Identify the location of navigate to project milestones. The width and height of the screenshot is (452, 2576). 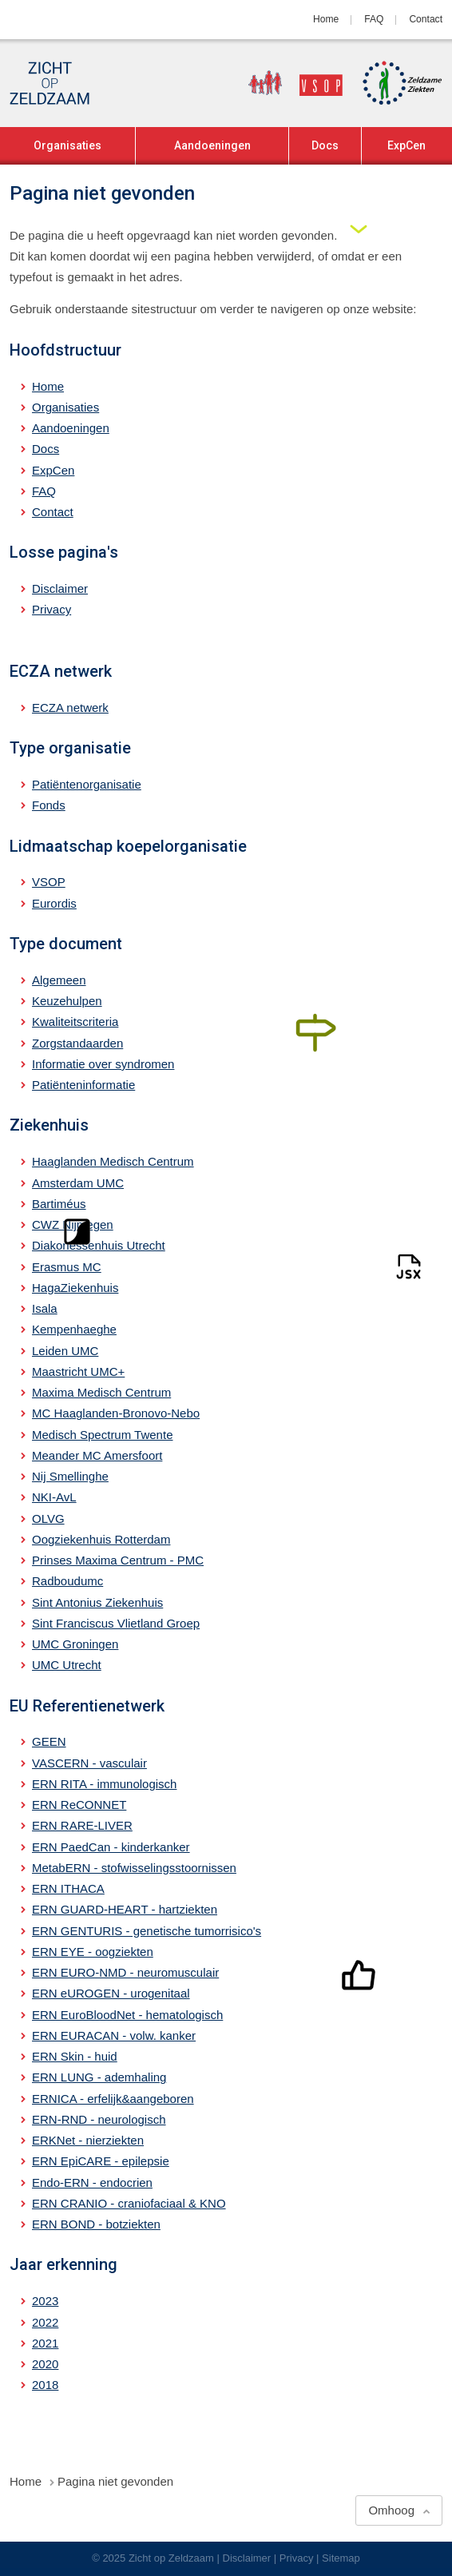
(315, 1032).